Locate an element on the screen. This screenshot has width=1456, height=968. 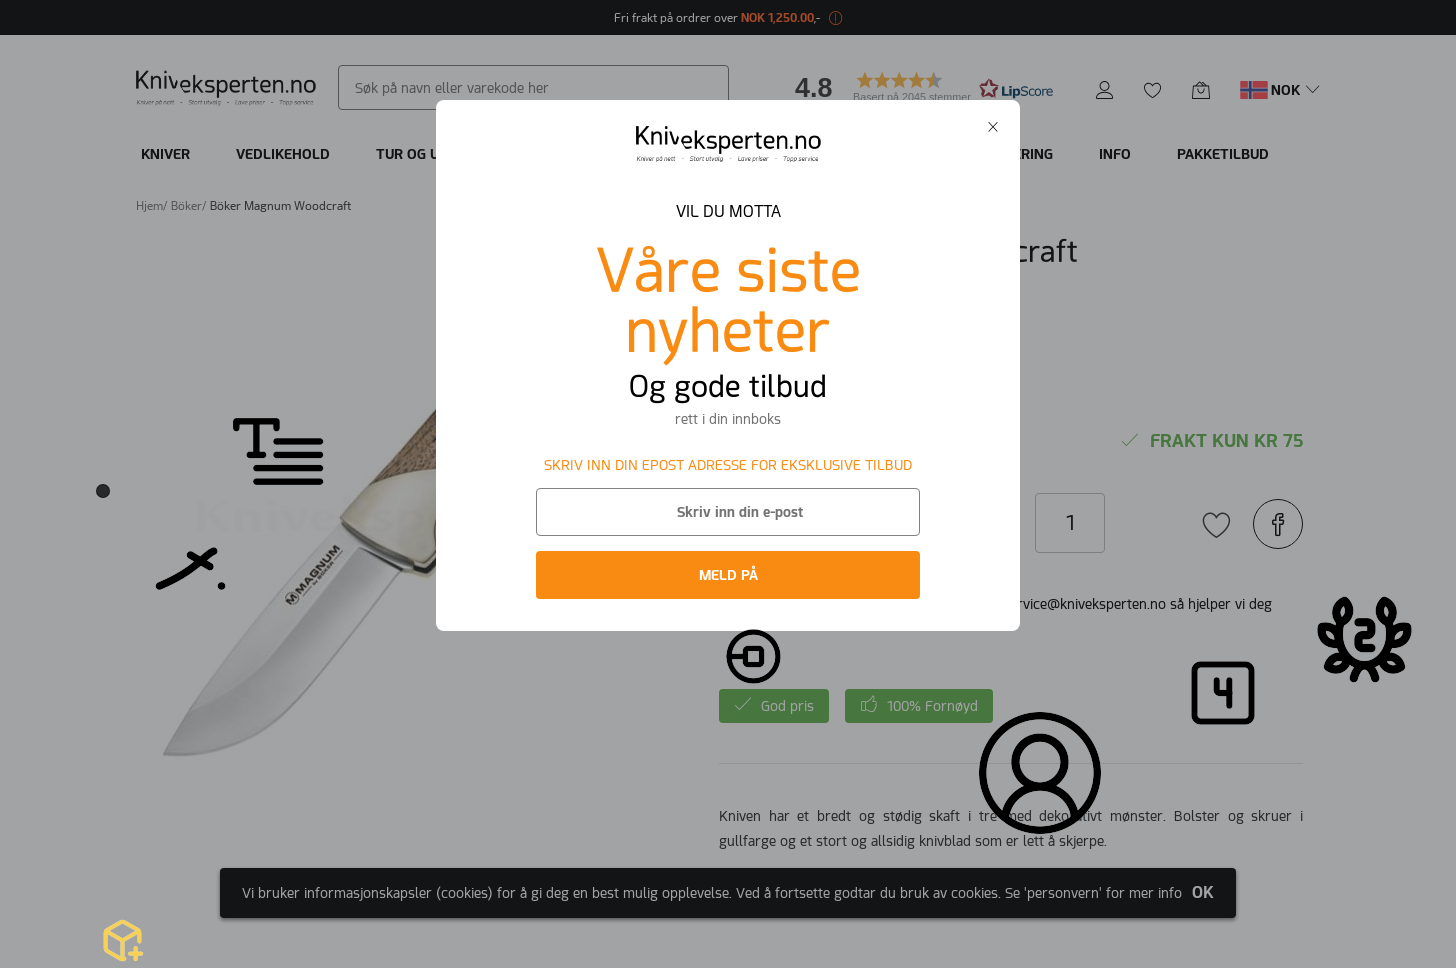
read articles from the new york times is located at coordinates (276, 451).